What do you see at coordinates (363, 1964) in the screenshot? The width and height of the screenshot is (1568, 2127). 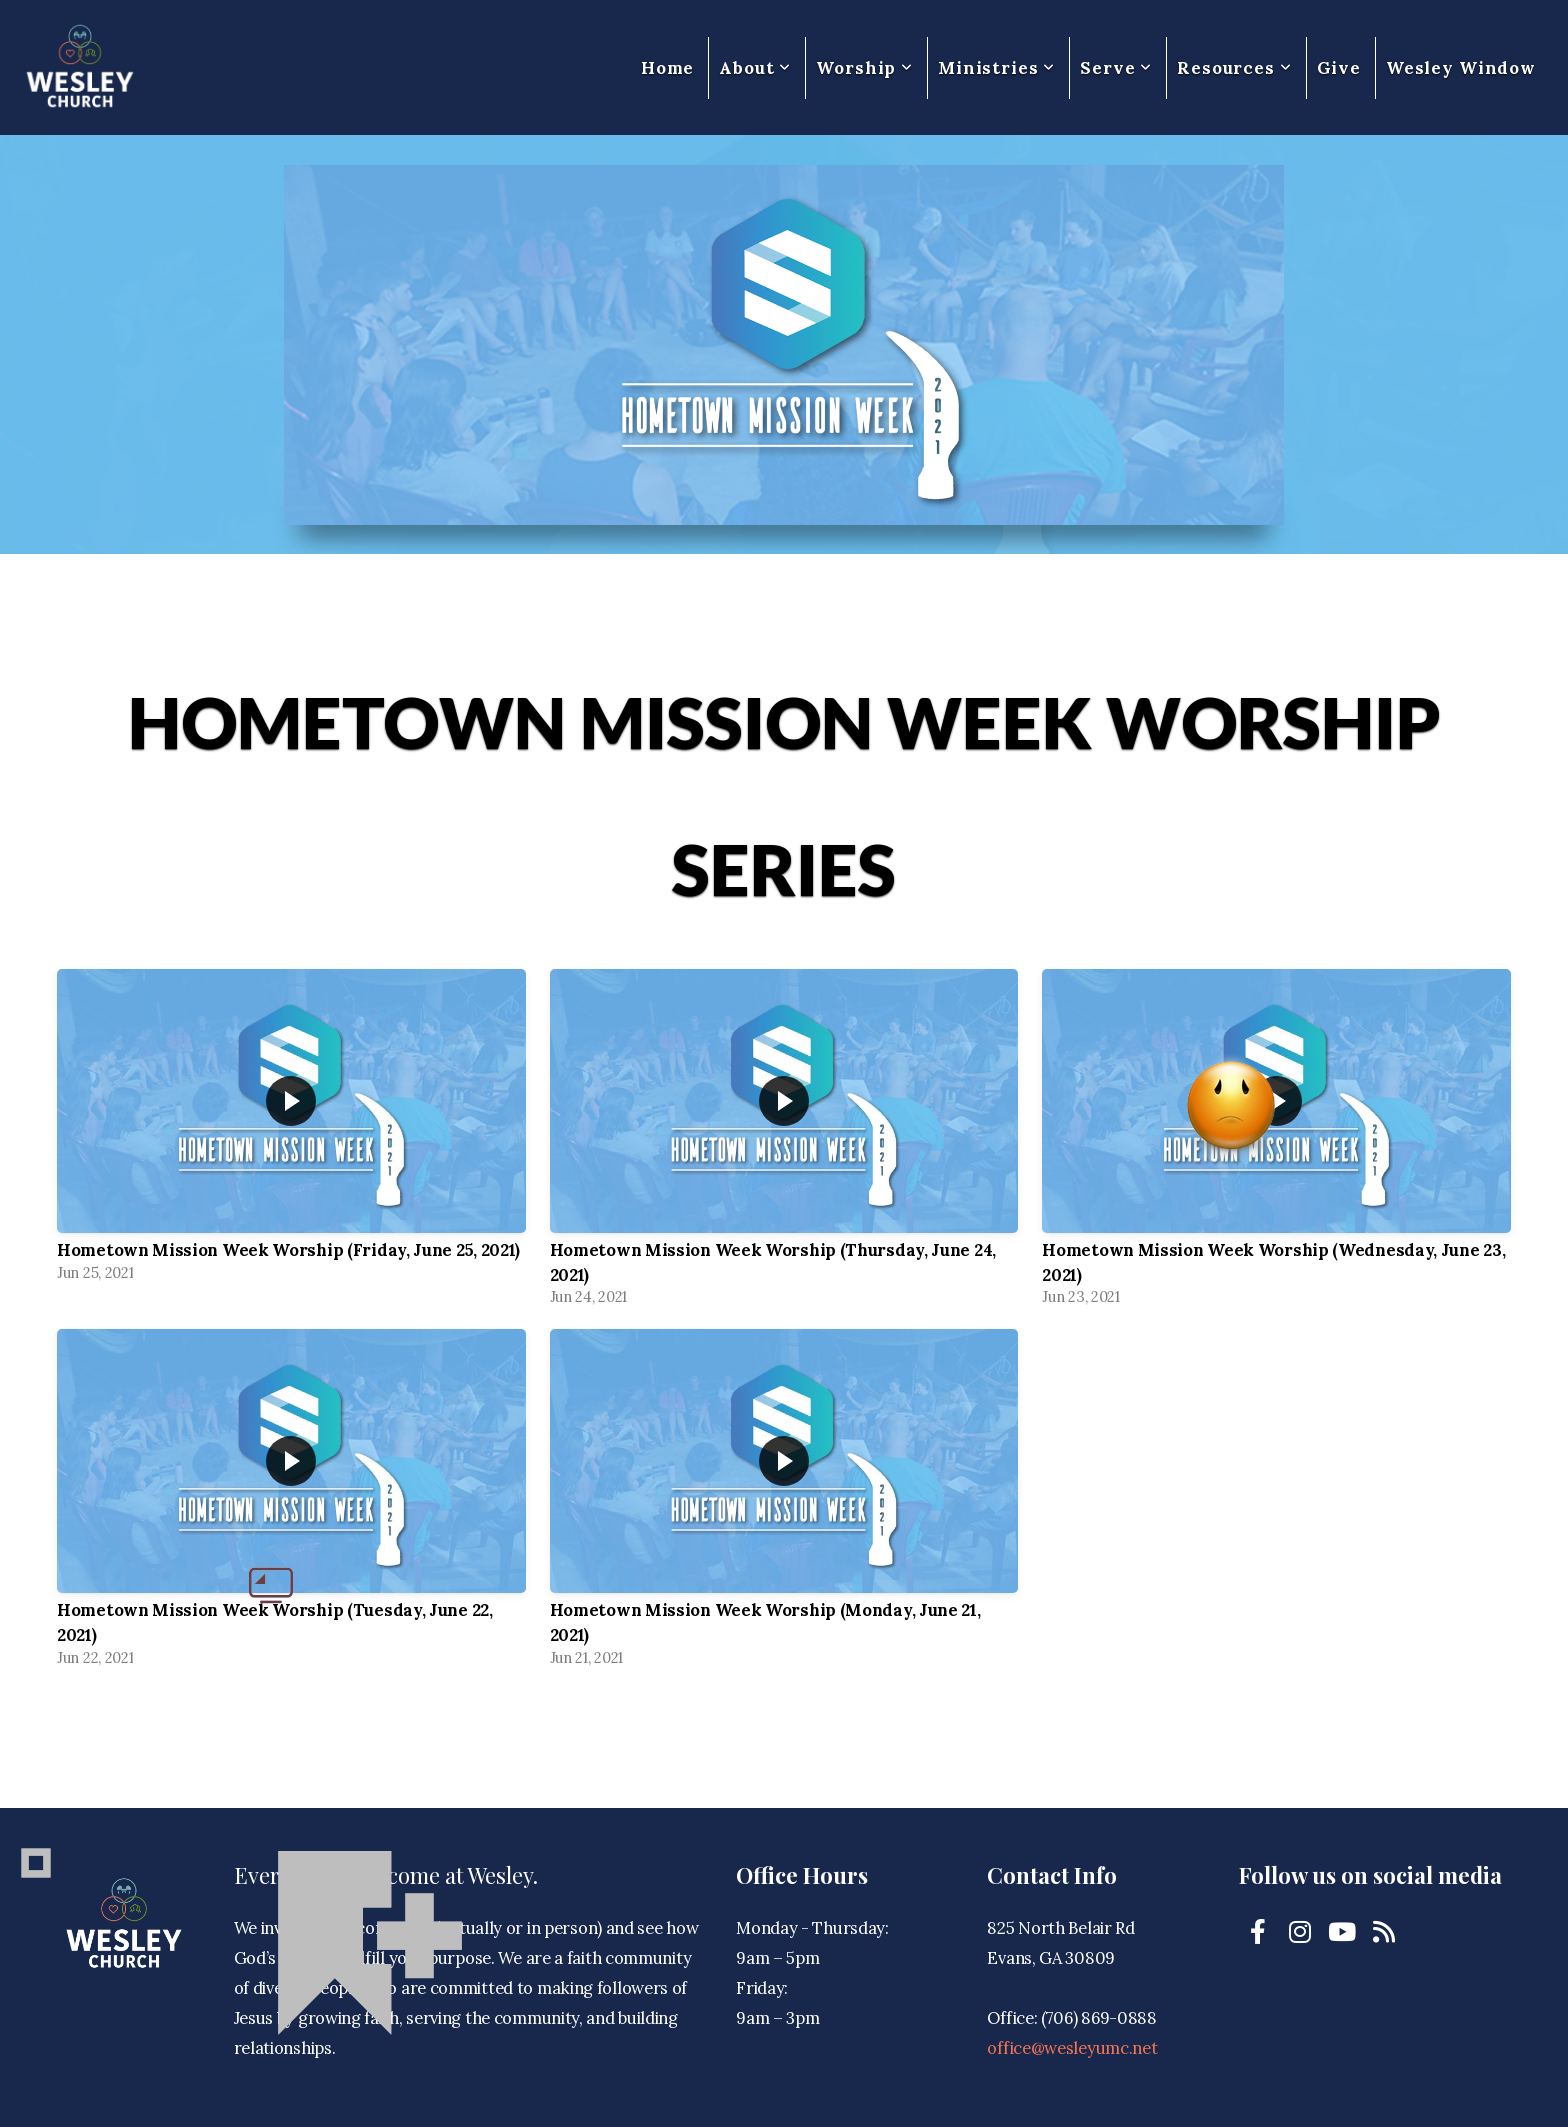 I see `add a new bookmark` at bounding box center [363, 1964].